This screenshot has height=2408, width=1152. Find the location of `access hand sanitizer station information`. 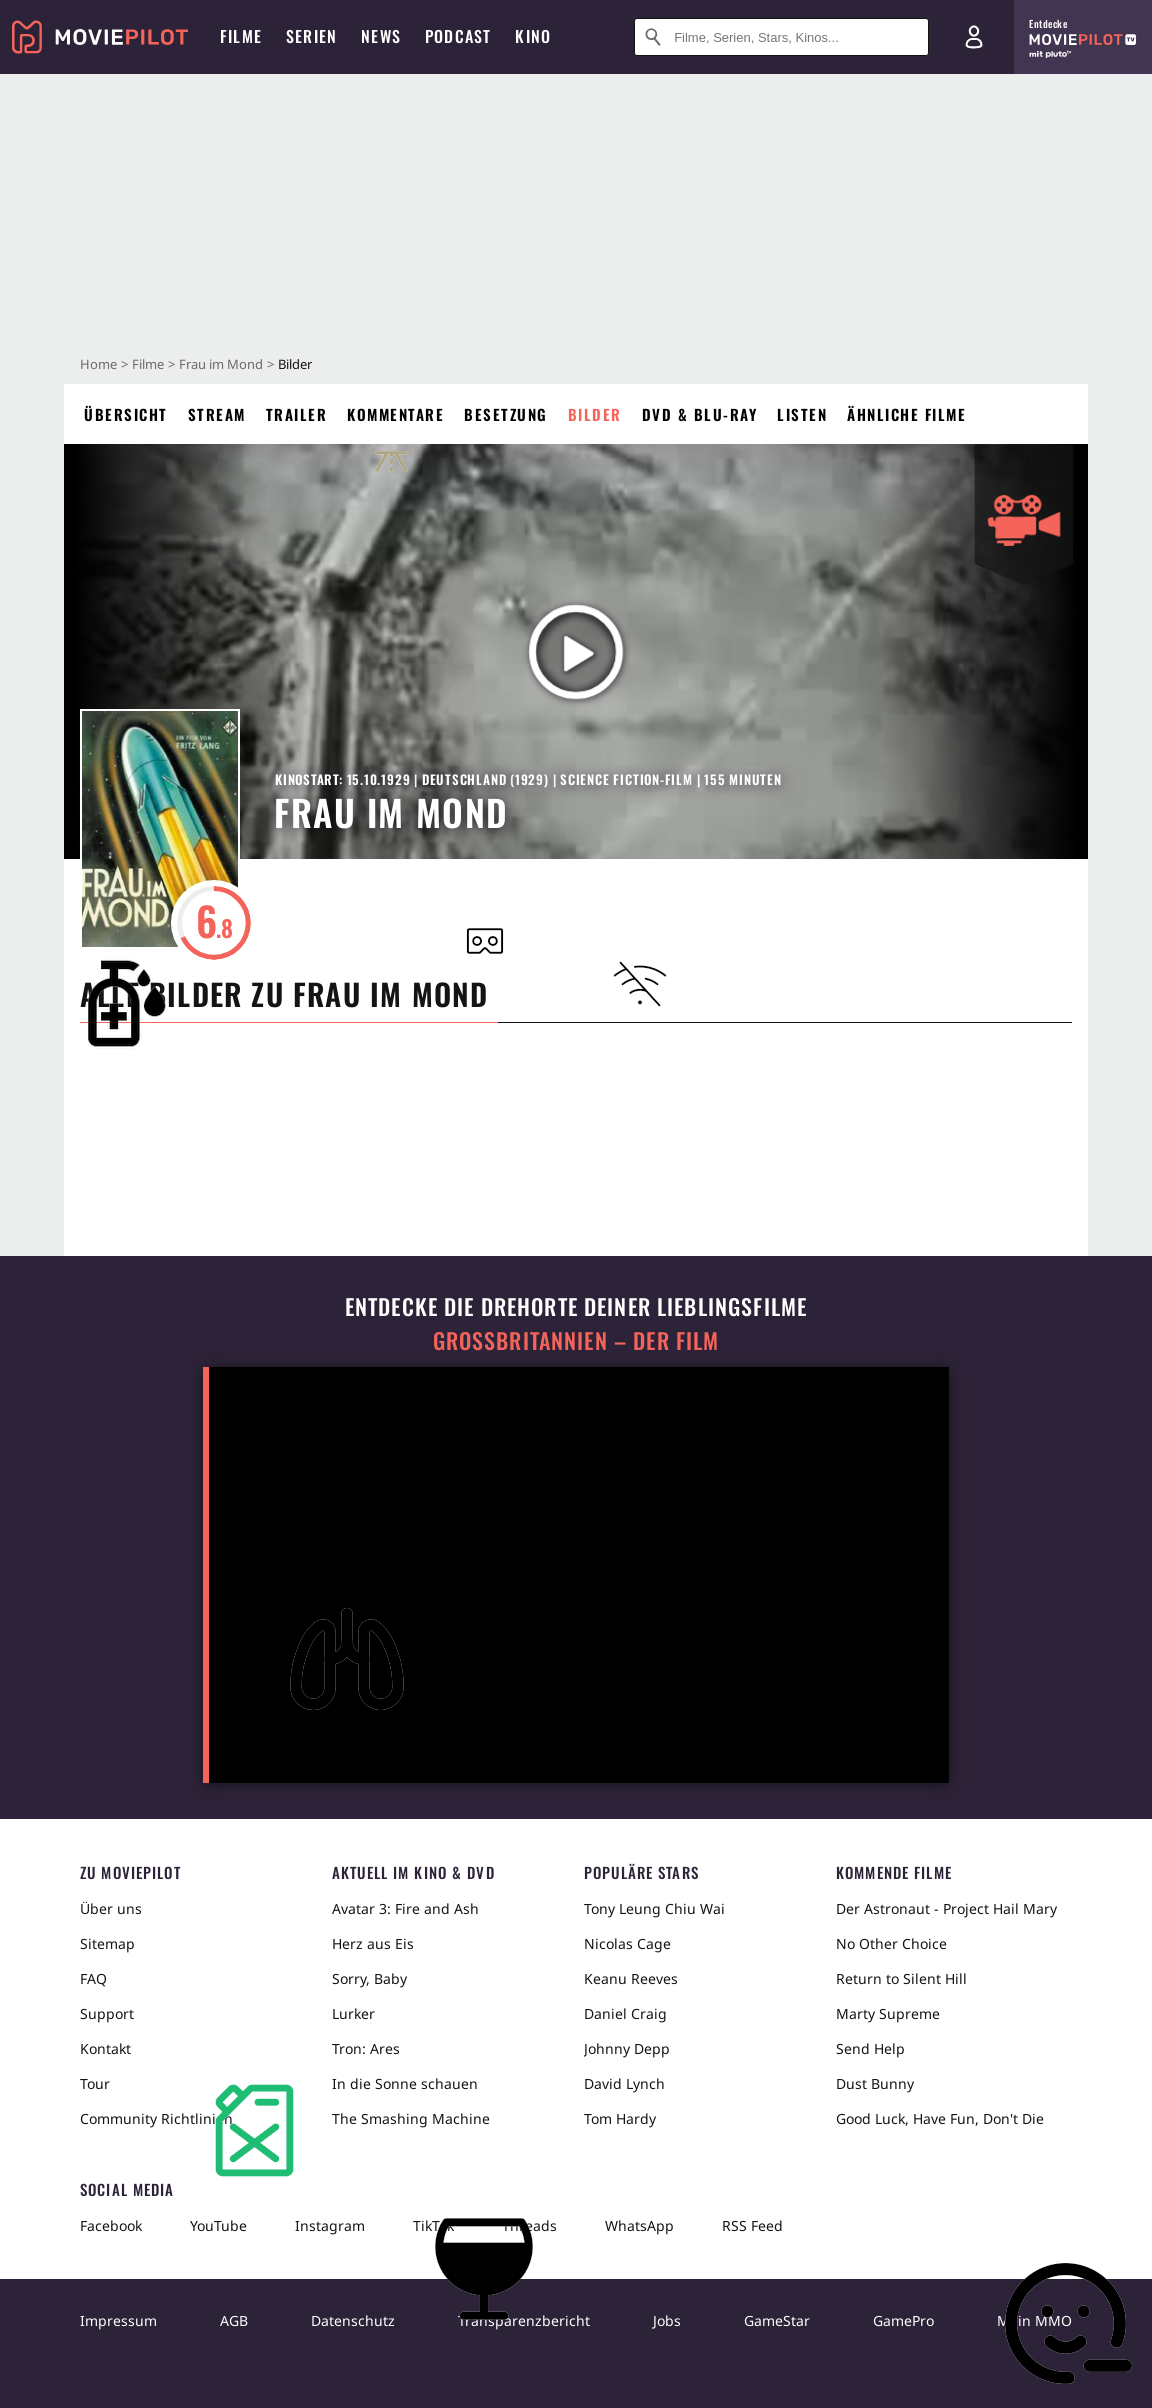

access hand sanitizer station information is located at coordinates (122, 1003).